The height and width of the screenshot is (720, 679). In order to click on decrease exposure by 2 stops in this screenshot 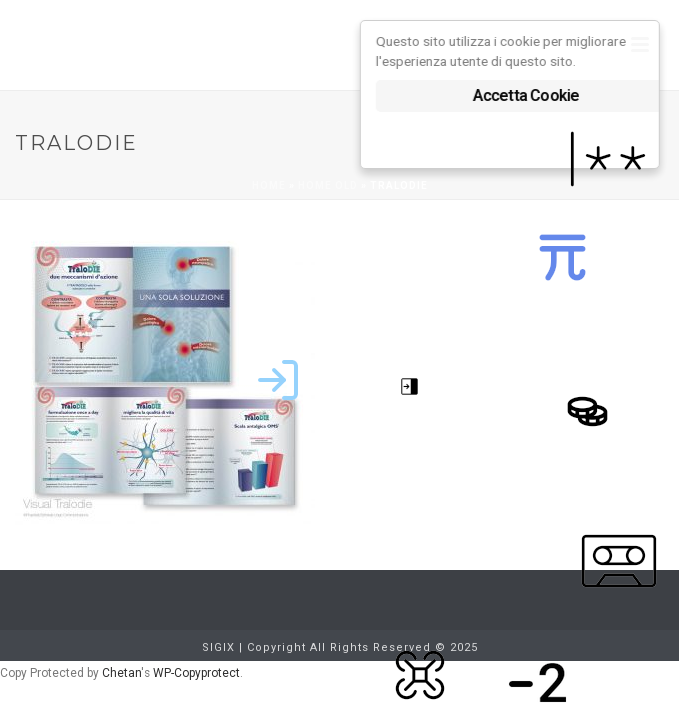, I will do `click(539, 684)`.